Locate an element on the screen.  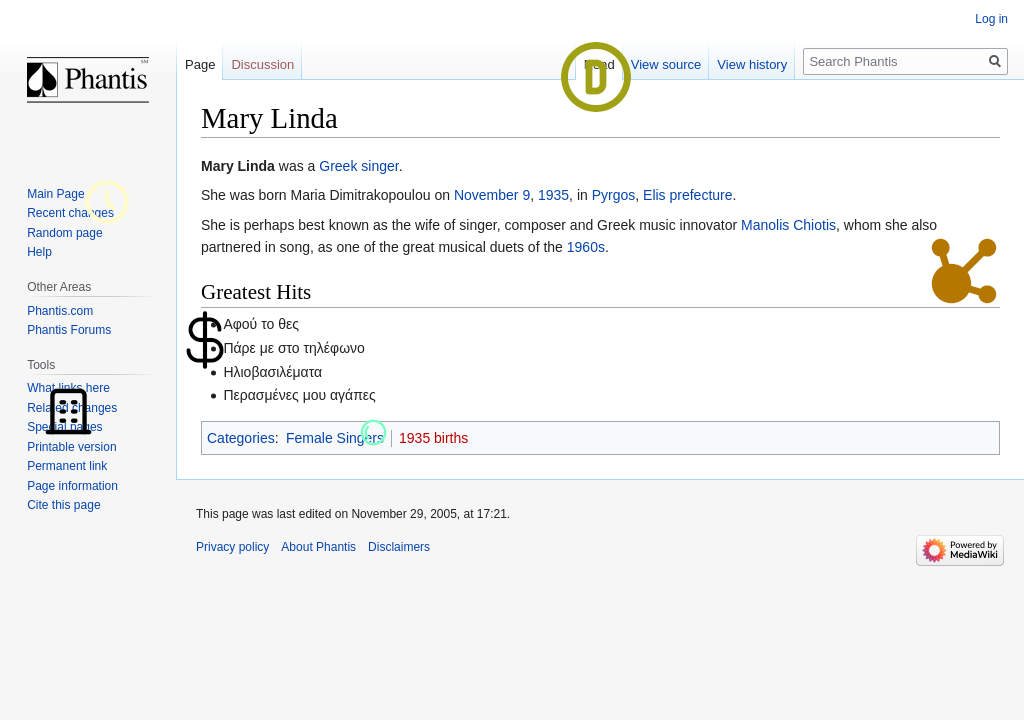
indicates a "D" grade or rating is located at coordinates (596, 77).